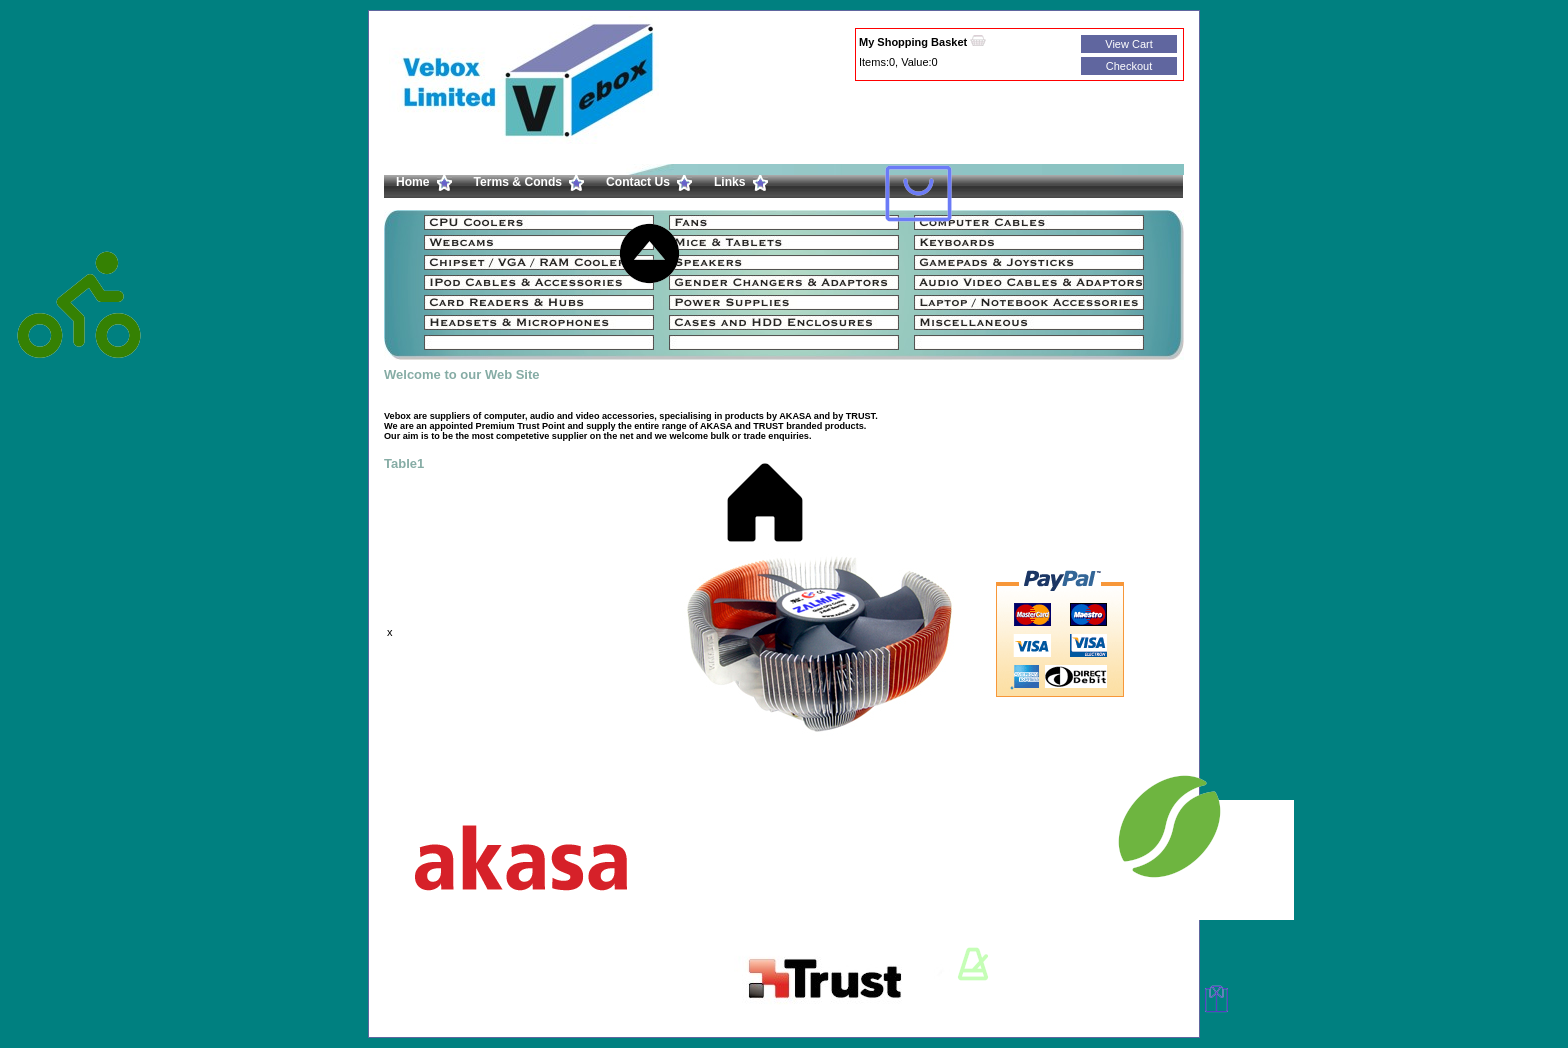 This screenshot has height=1048, width=1568. What do you see at coordinates (649, 253) in the screenshot?
I see `collapse an expanded section` at bounding box center [649, 253].